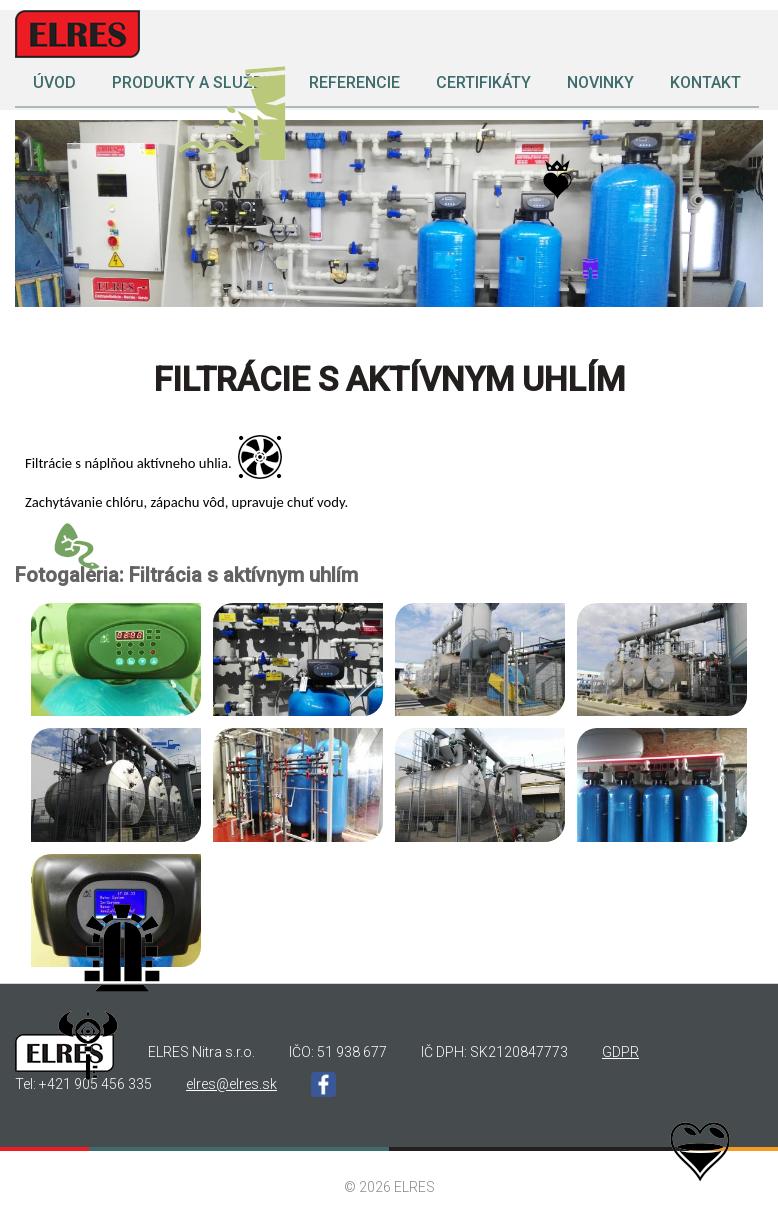  Describe the element at coordinates (122, 948) in the screenshot. I see `enter a new room or area in a game` at that location.